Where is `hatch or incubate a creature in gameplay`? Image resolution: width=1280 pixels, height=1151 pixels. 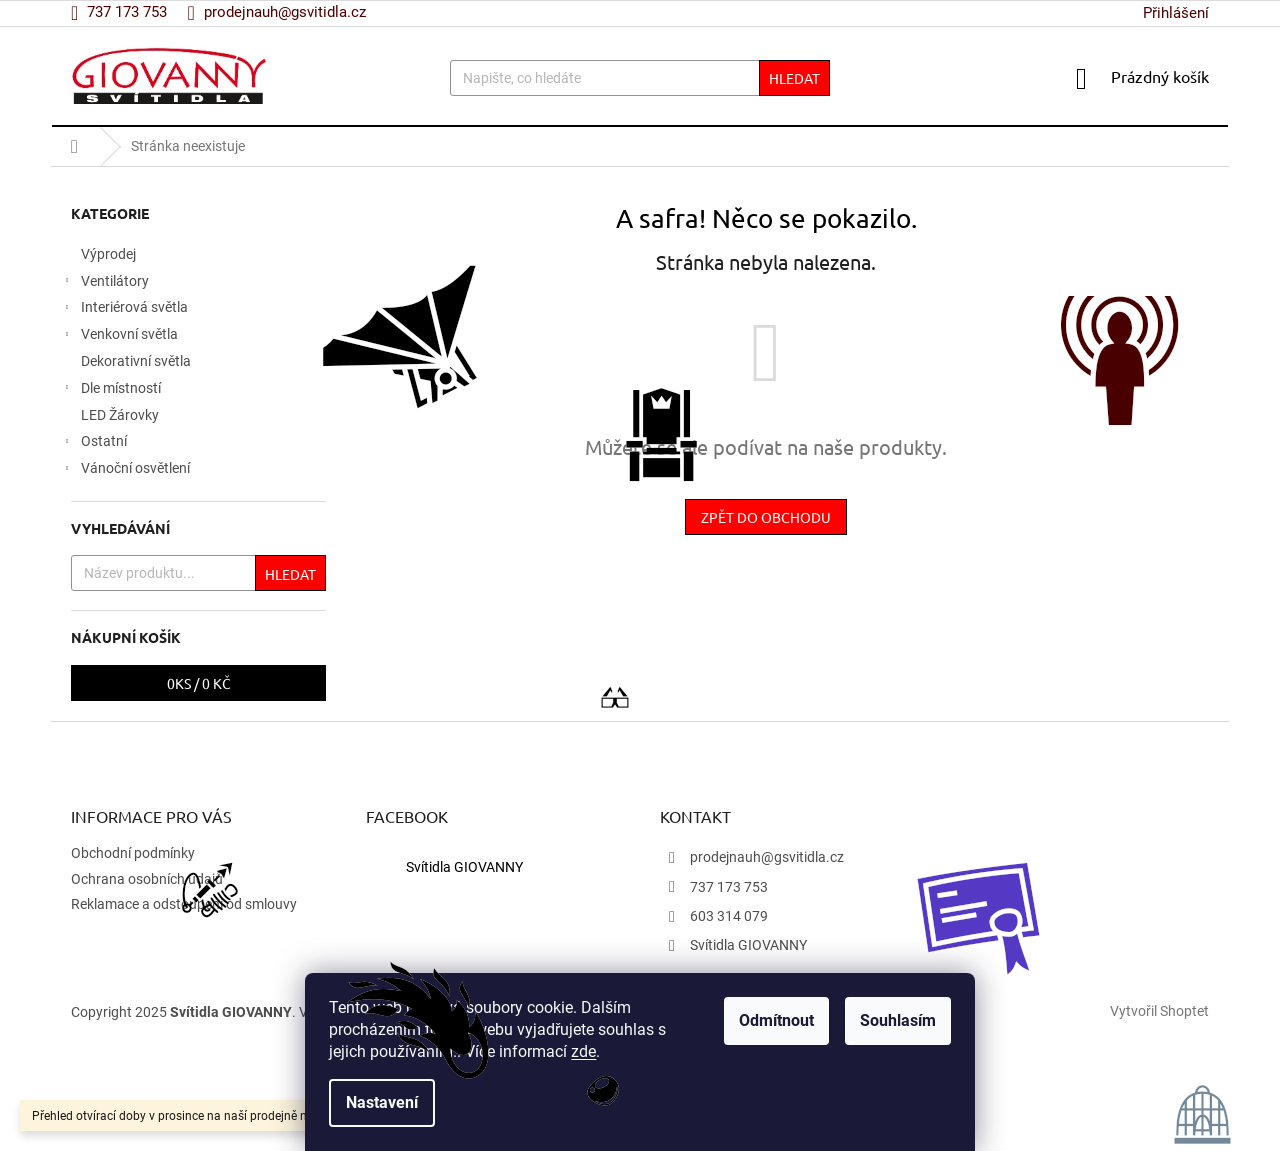 hatch or incubate a creature in gameplay is located at coordinates (603, 1091).